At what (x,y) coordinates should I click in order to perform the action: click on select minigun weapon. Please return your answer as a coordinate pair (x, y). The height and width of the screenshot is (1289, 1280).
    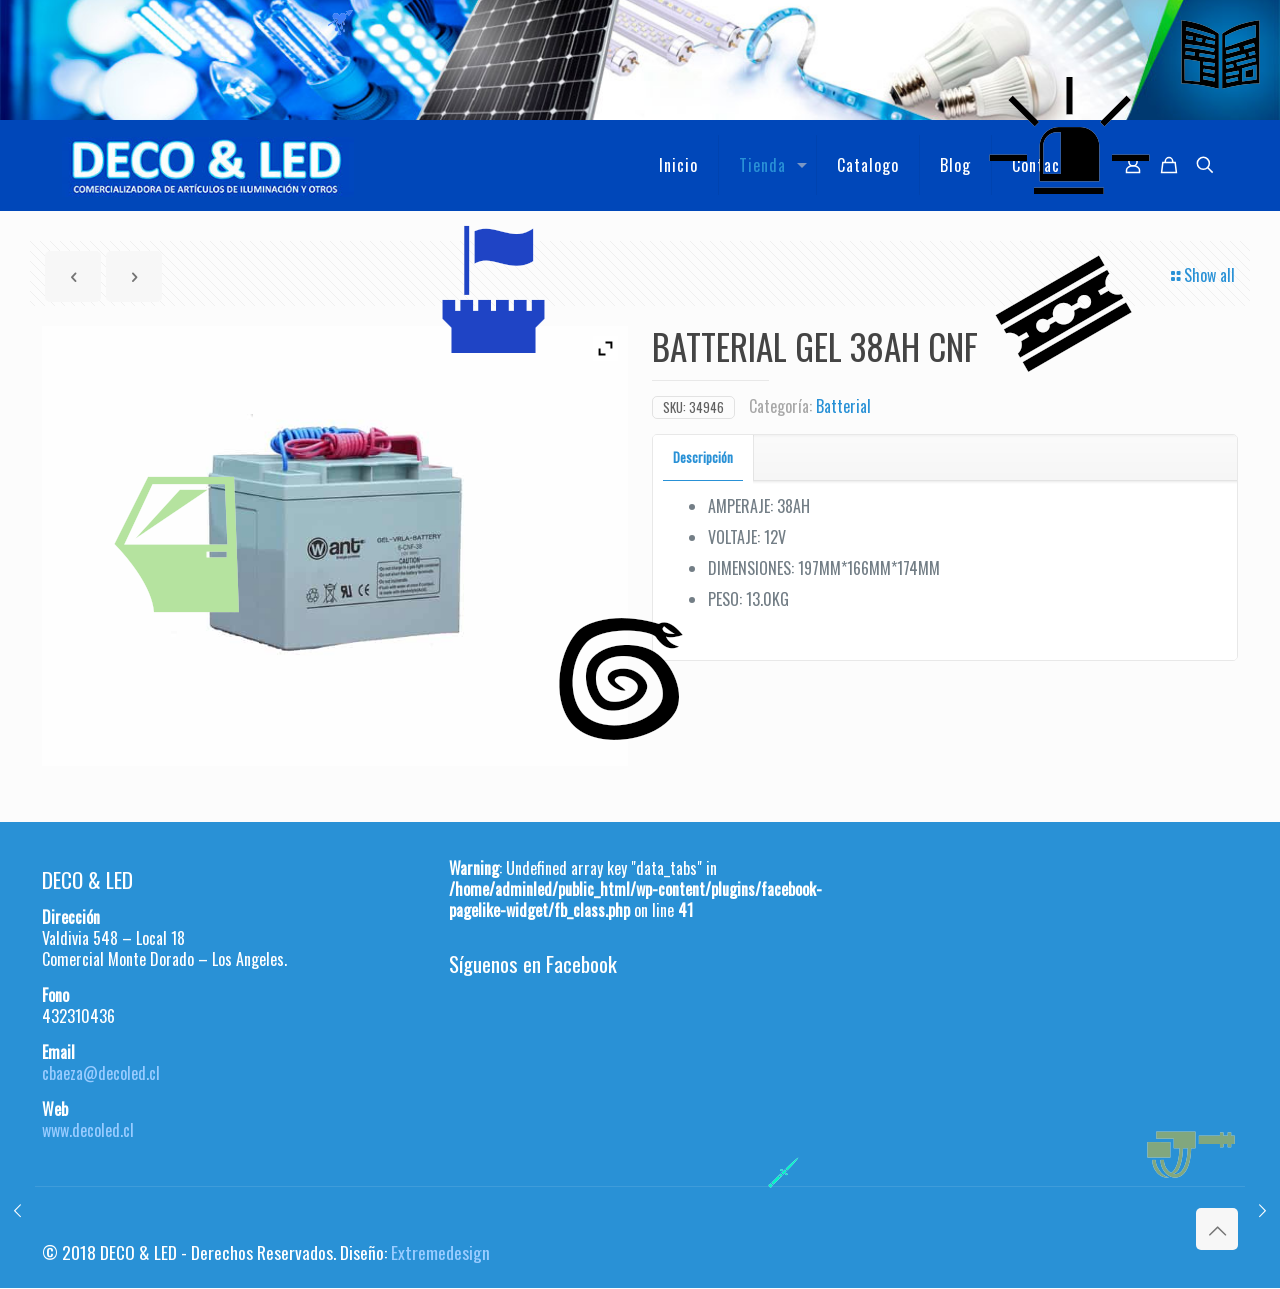
    Looking at the image, I should click on (1191, 1143).